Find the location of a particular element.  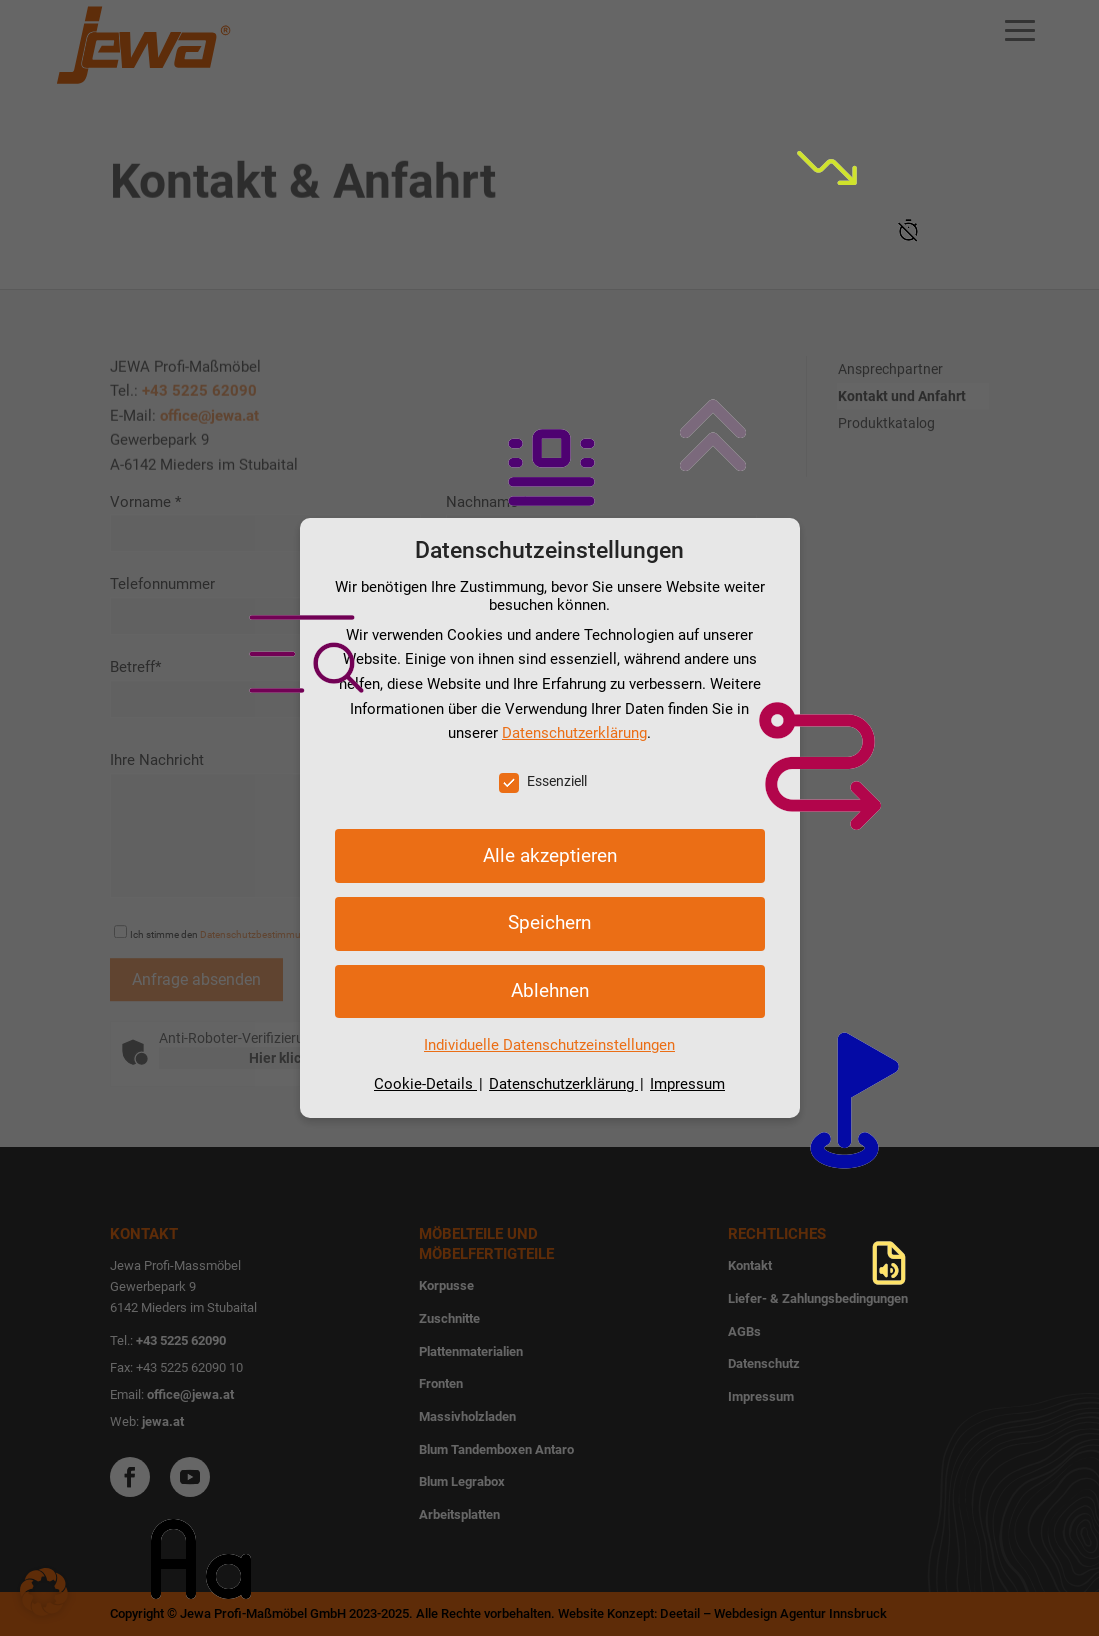

search within a list or document is located at coordinates (302, 654).